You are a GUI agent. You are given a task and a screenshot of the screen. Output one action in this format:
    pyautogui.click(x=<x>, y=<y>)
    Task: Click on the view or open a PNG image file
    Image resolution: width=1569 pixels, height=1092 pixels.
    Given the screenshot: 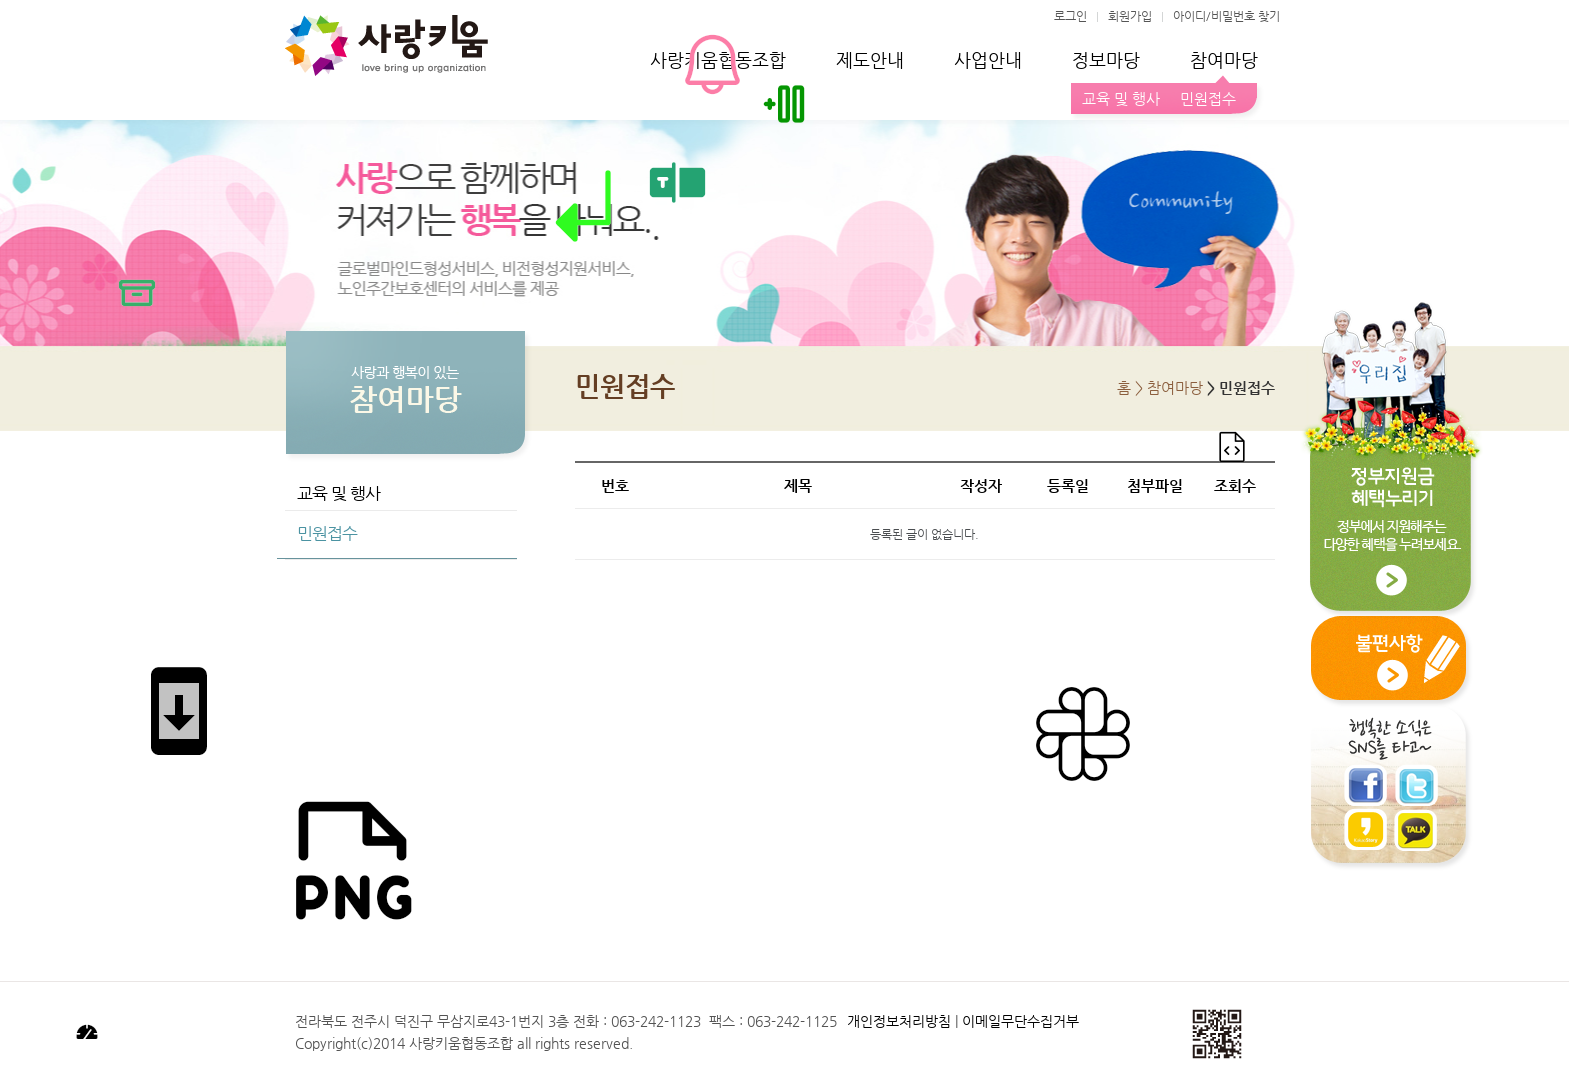 What is the action you would take?
    pyautogui.click(x=352, y=865)
    